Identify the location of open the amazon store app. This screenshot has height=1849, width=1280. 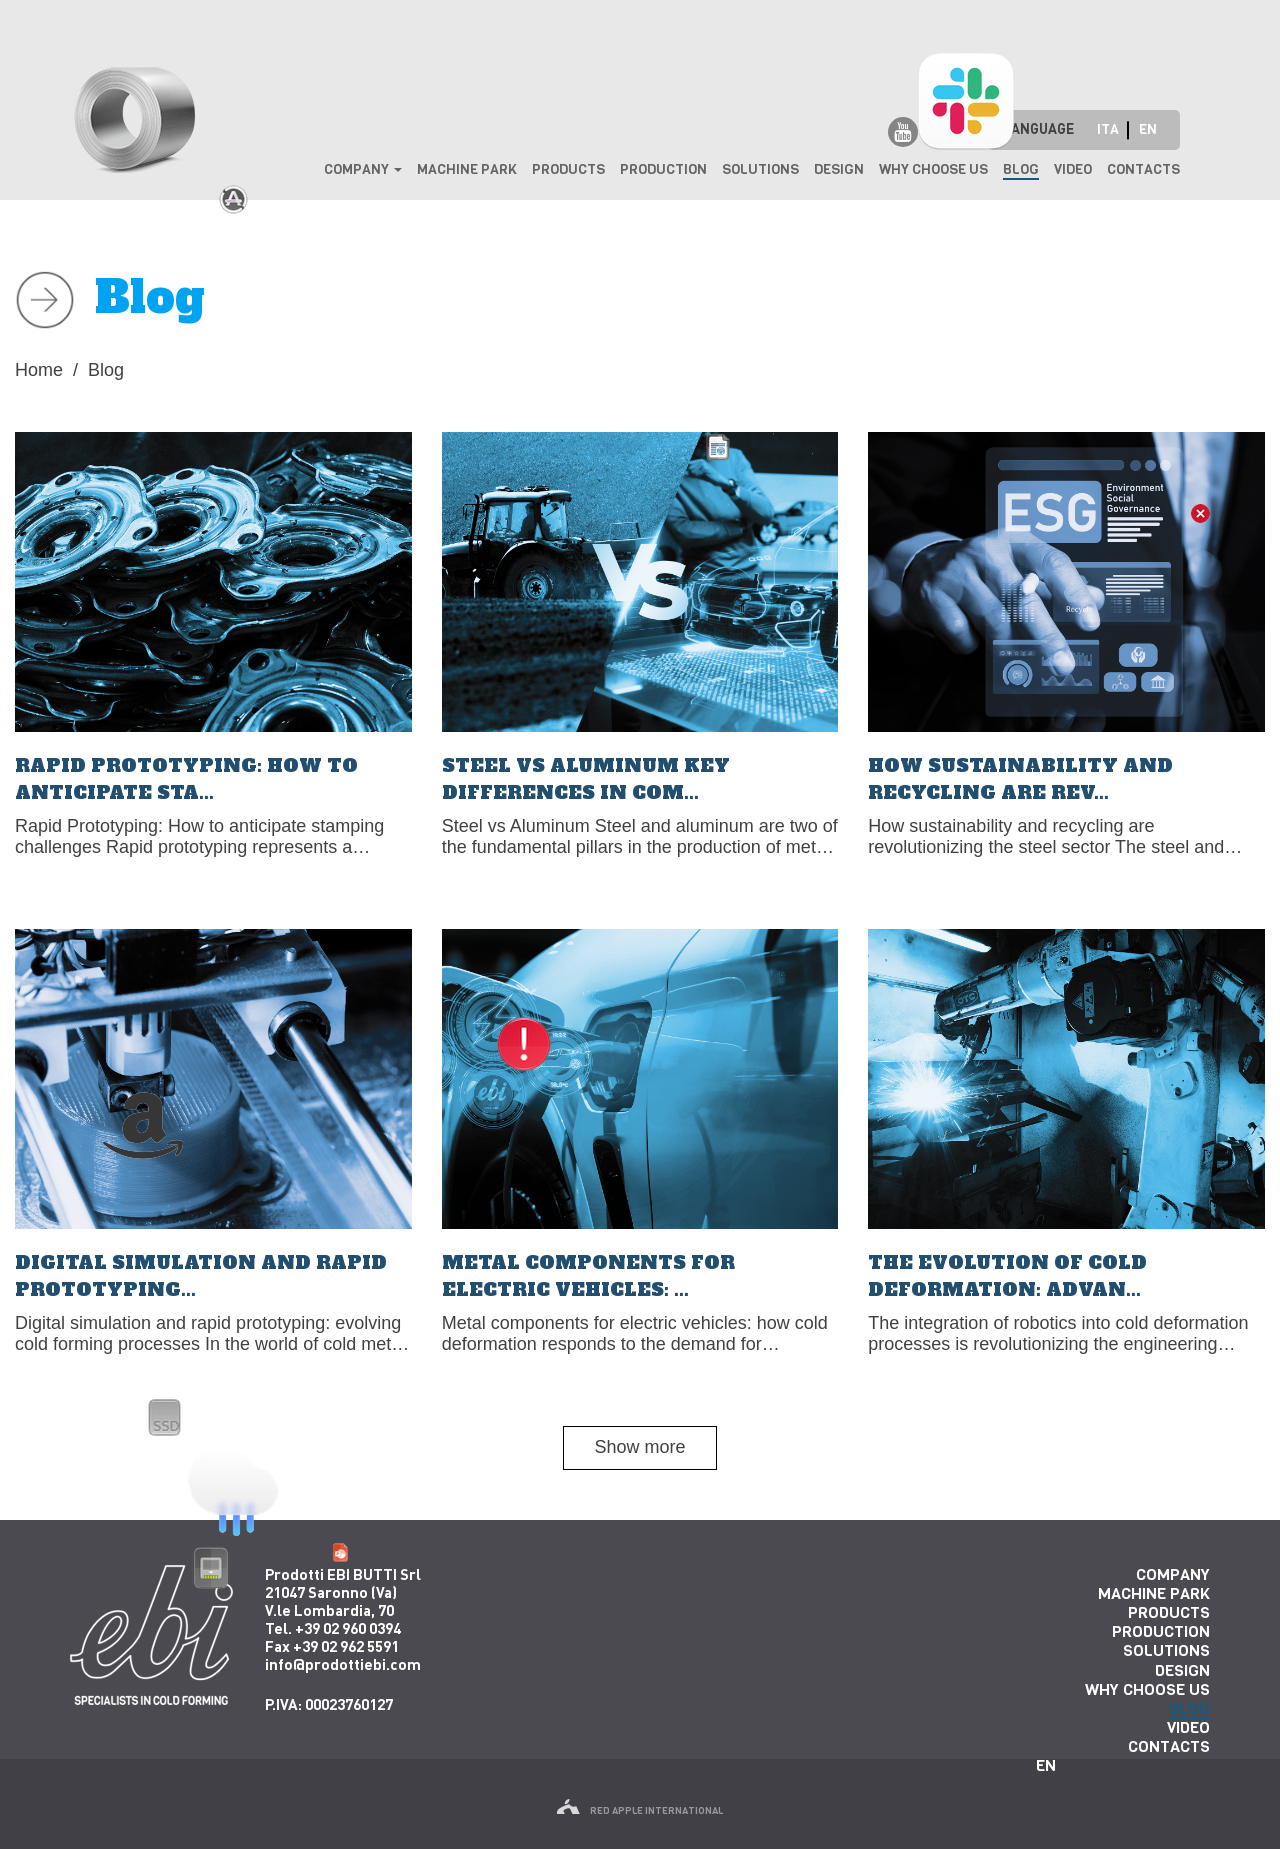
(143, 1127).